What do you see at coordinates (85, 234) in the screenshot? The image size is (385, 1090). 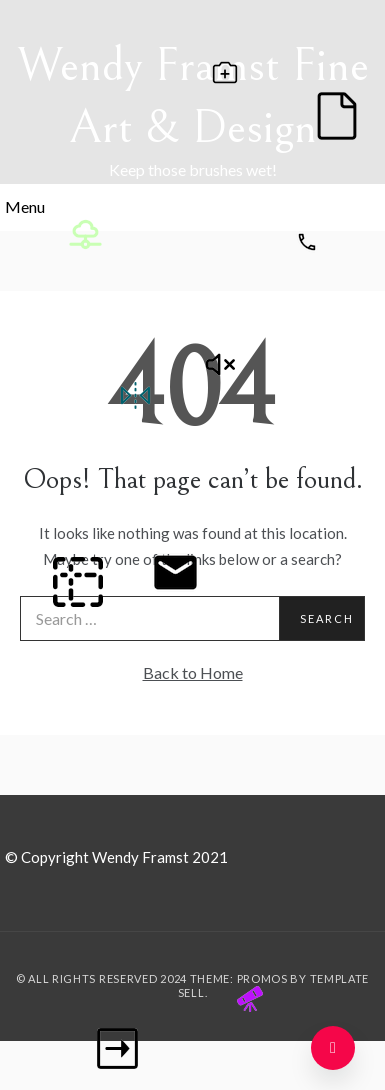 I see `cloud data sync or connection status` at bounding box center [85, 234].